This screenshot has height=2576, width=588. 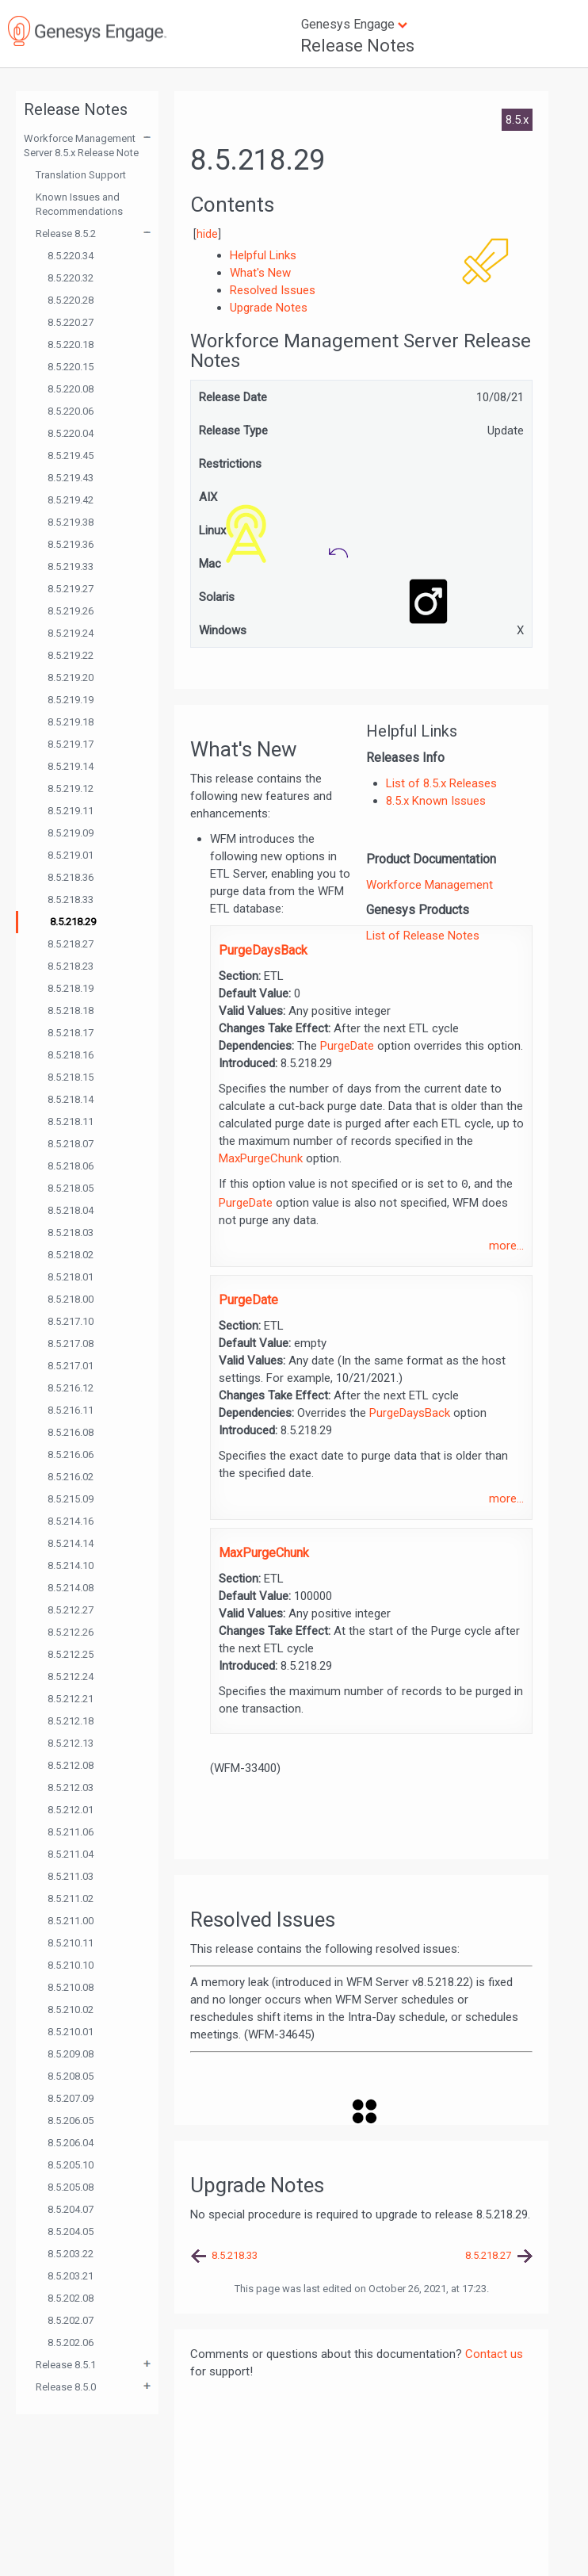 I want to click on access combat or battle features, so click(x=486, y=260).